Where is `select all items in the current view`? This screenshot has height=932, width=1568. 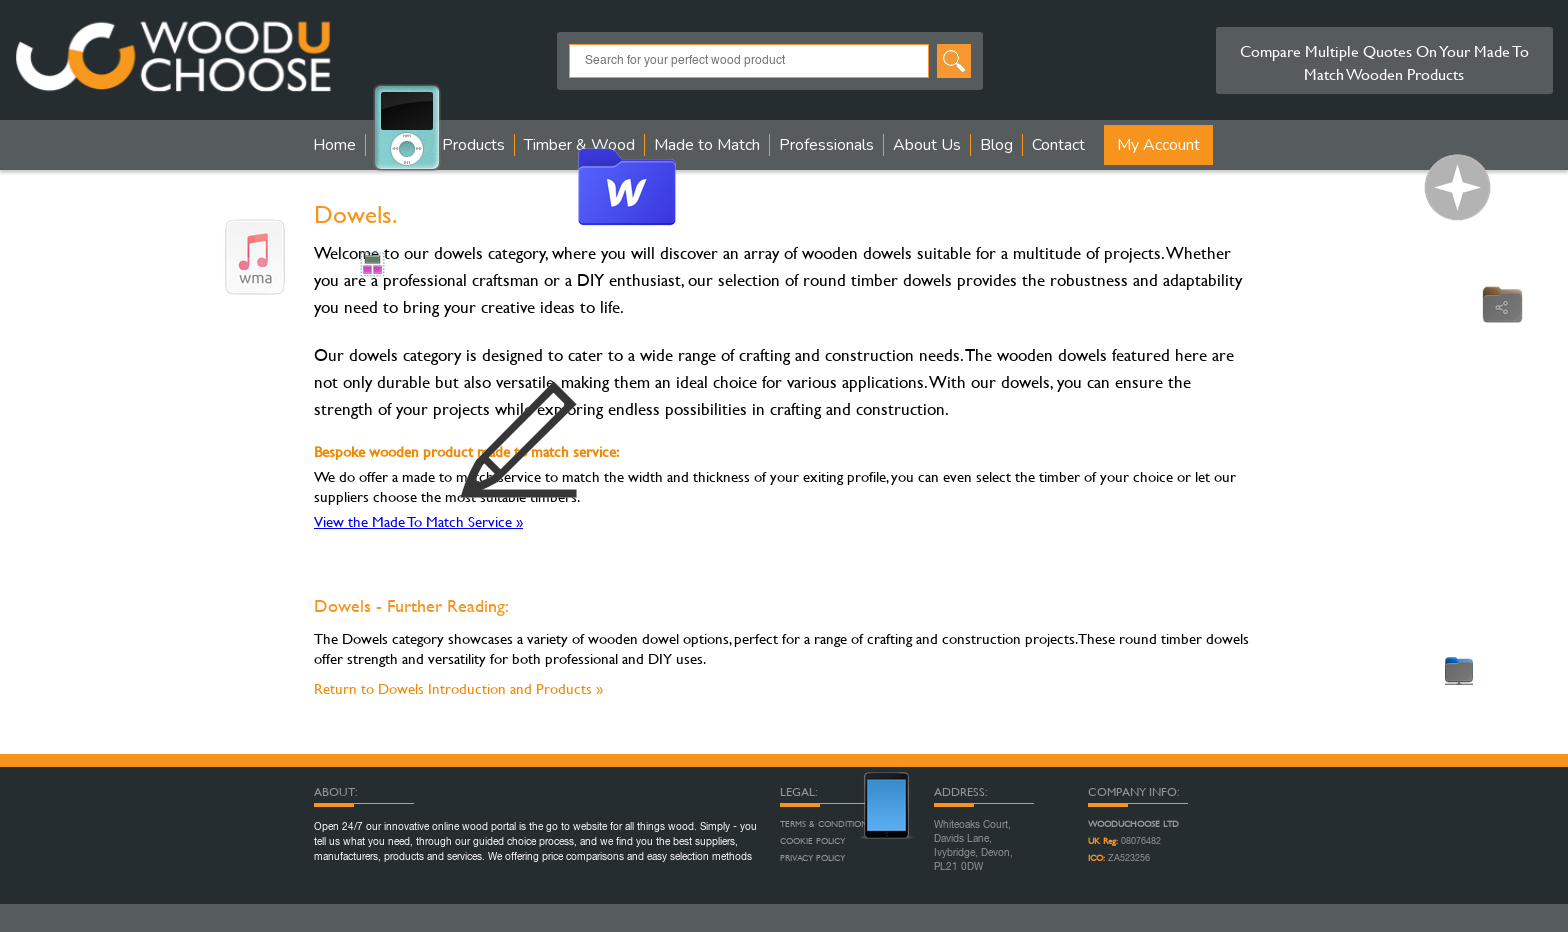
select all items in the current view is located at coordinates (372, 264).